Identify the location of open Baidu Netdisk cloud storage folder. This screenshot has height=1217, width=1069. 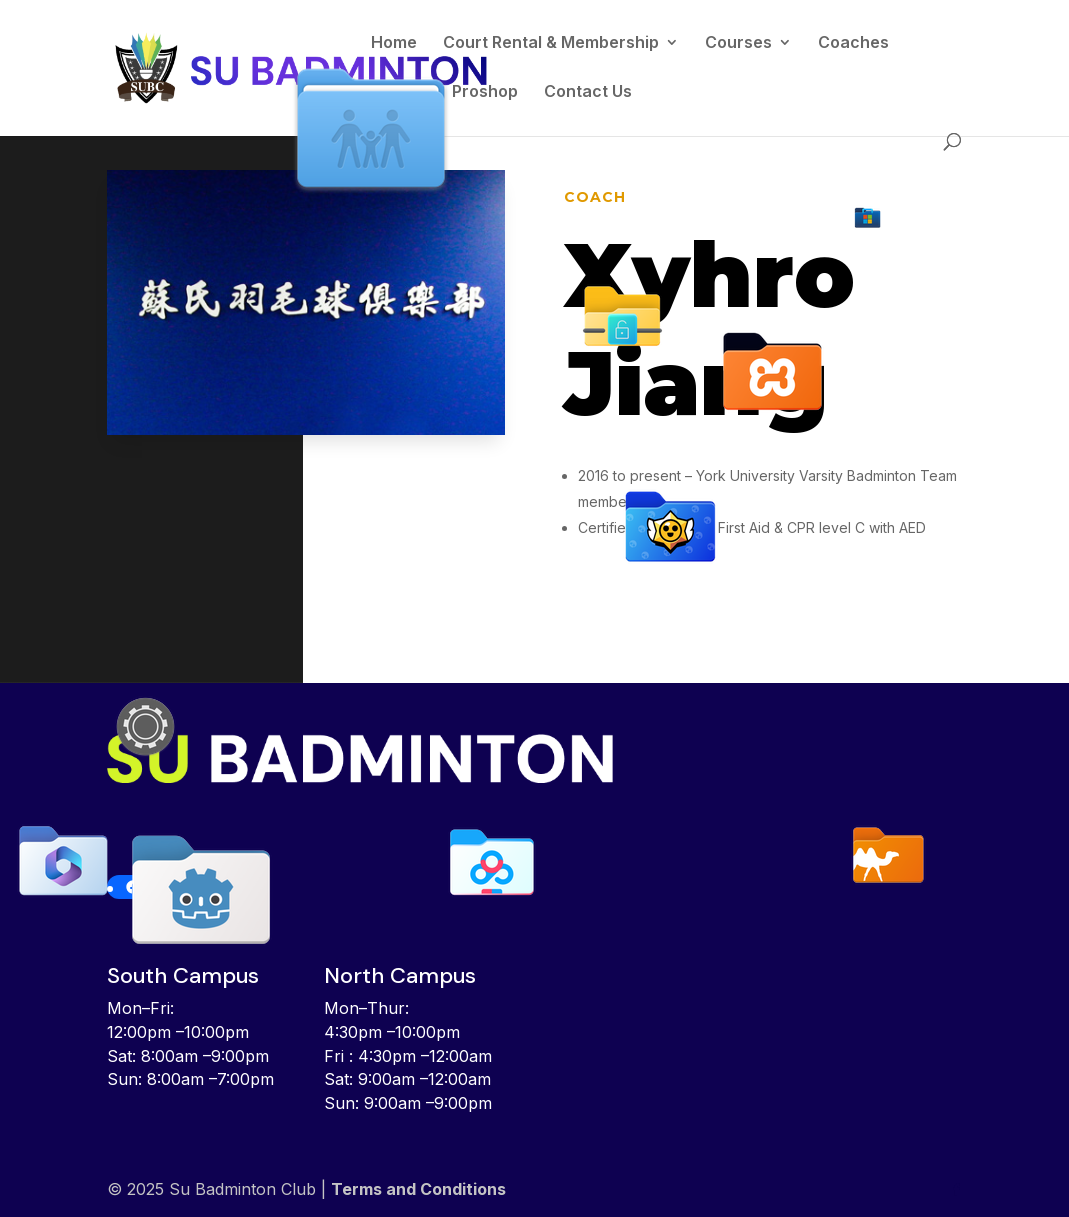
(491, 864).